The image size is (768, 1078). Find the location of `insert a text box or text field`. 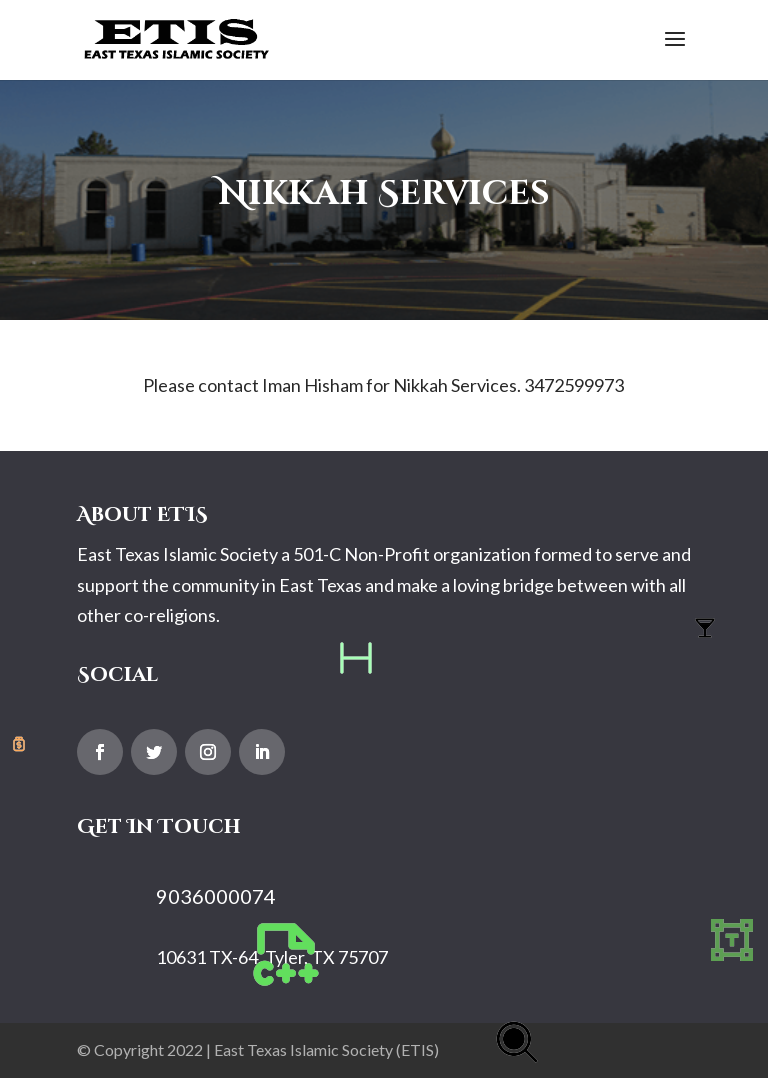

insert a text box or text field is located at coordinates (732, 940).